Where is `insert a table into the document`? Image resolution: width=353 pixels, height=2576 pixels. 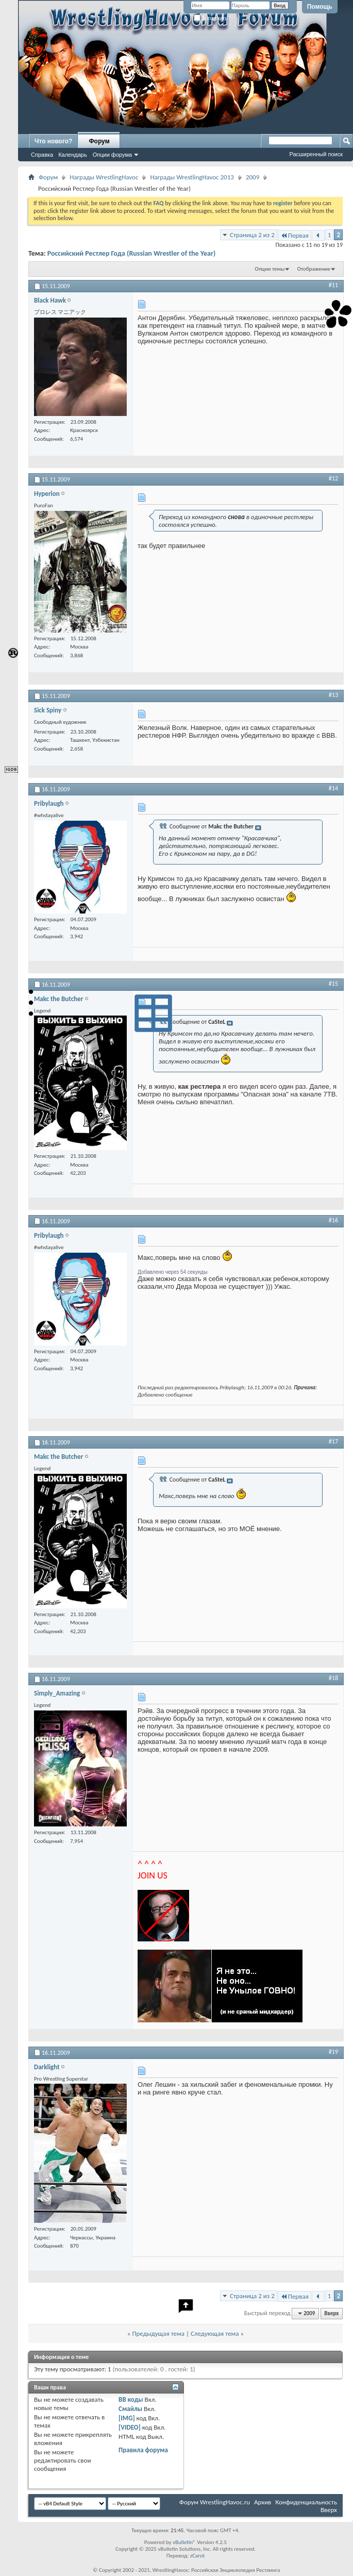 insert a table into the document is located at coordinates (153, 1013).